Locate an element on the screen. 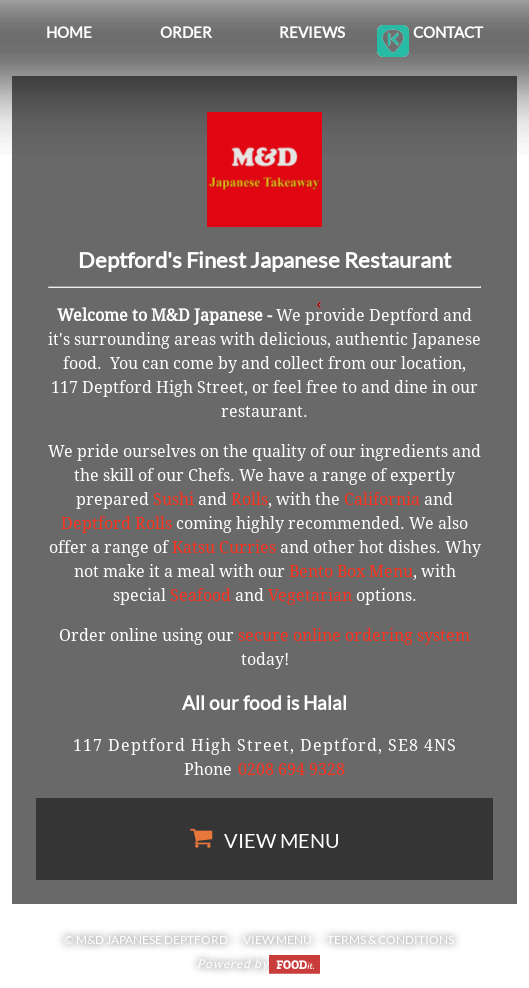 The height and width of the screenshot is (988, 529). navigate to the previous item or screen is located at coordinates (319, 305).